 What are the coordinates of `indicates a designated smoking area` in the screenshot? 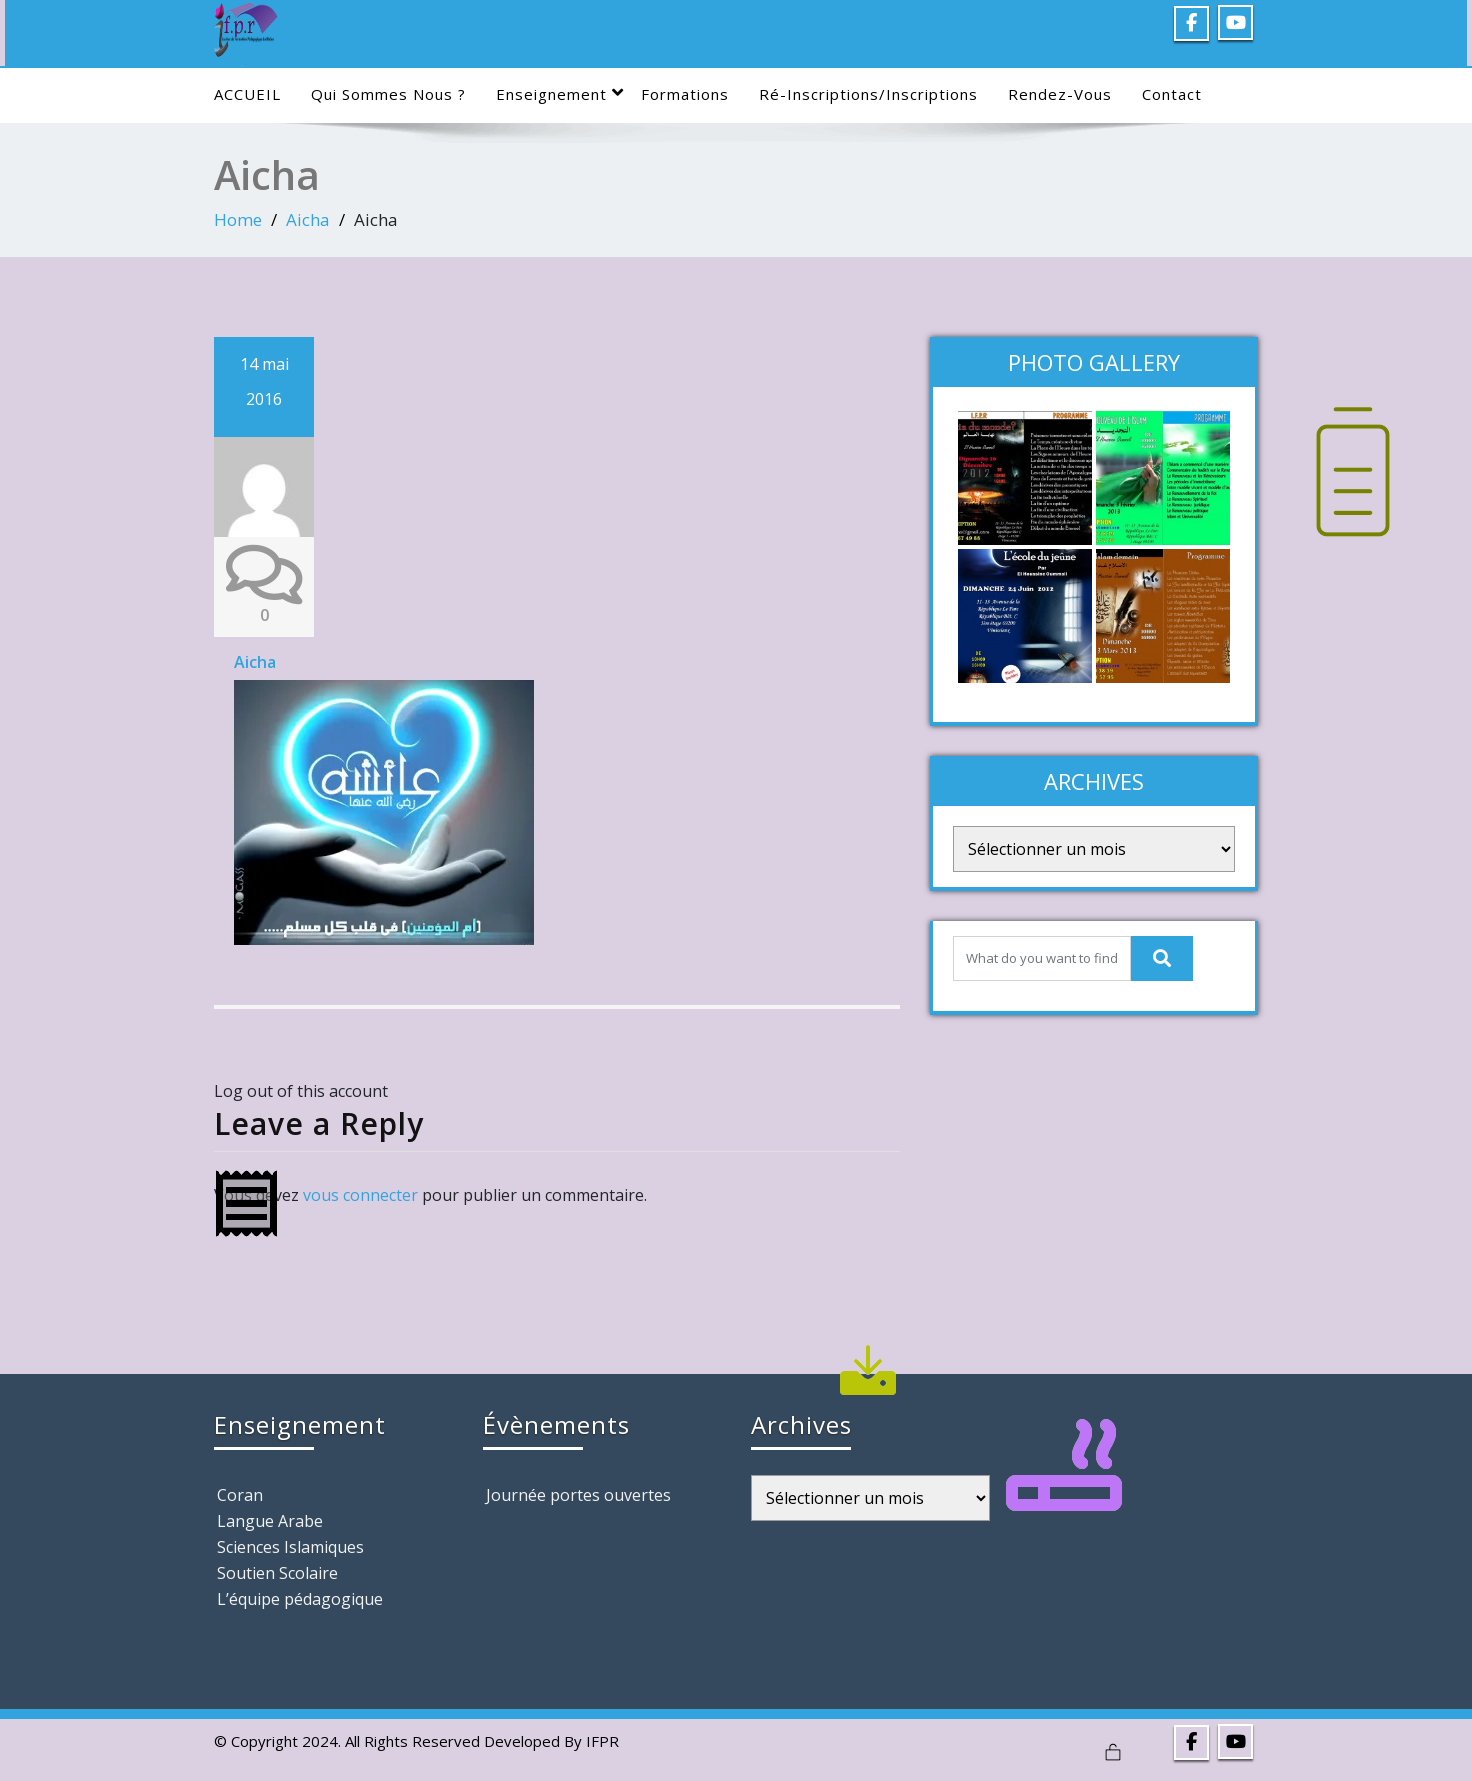 It's located at (1064, 1477).